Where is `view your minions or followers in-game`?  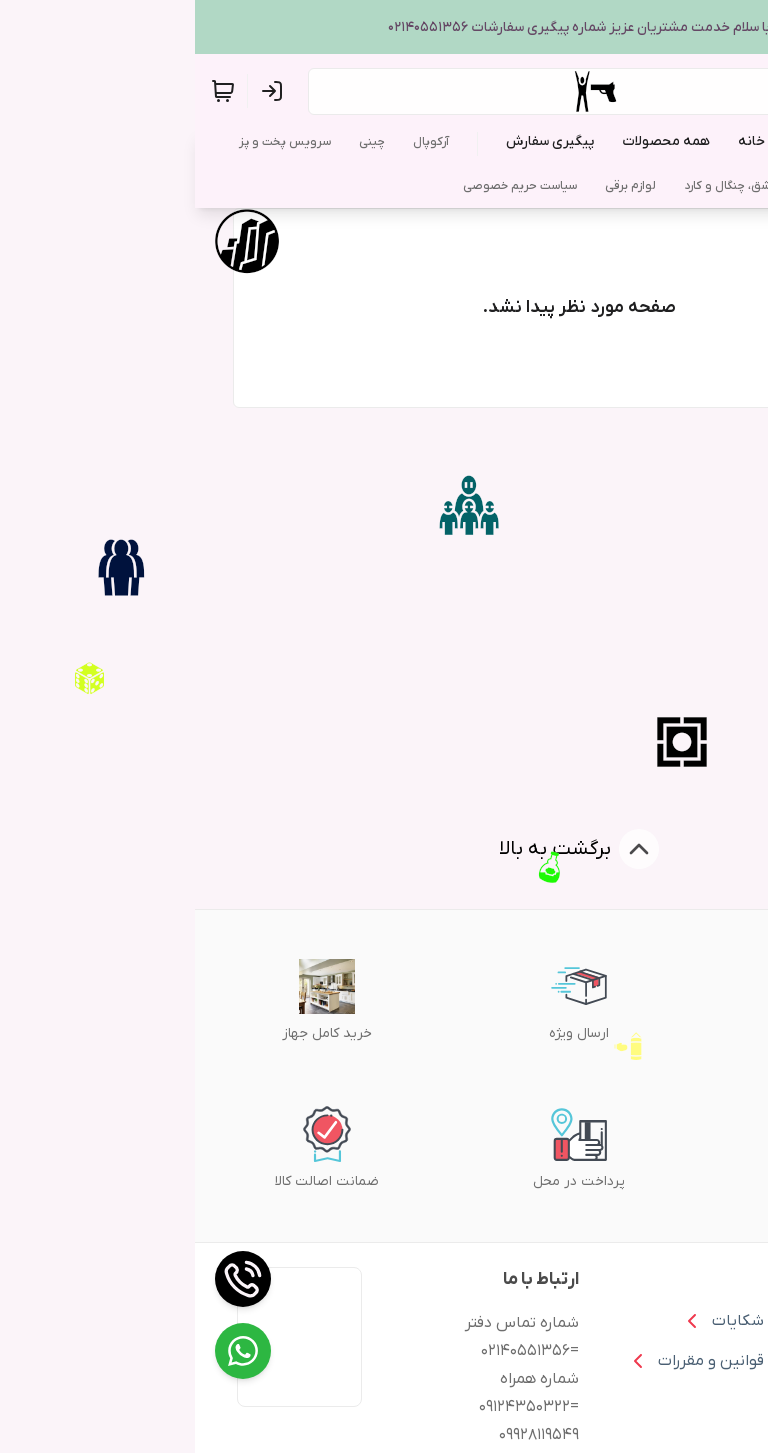
view your minions or followers in-game is located at coordinates (469, 505).